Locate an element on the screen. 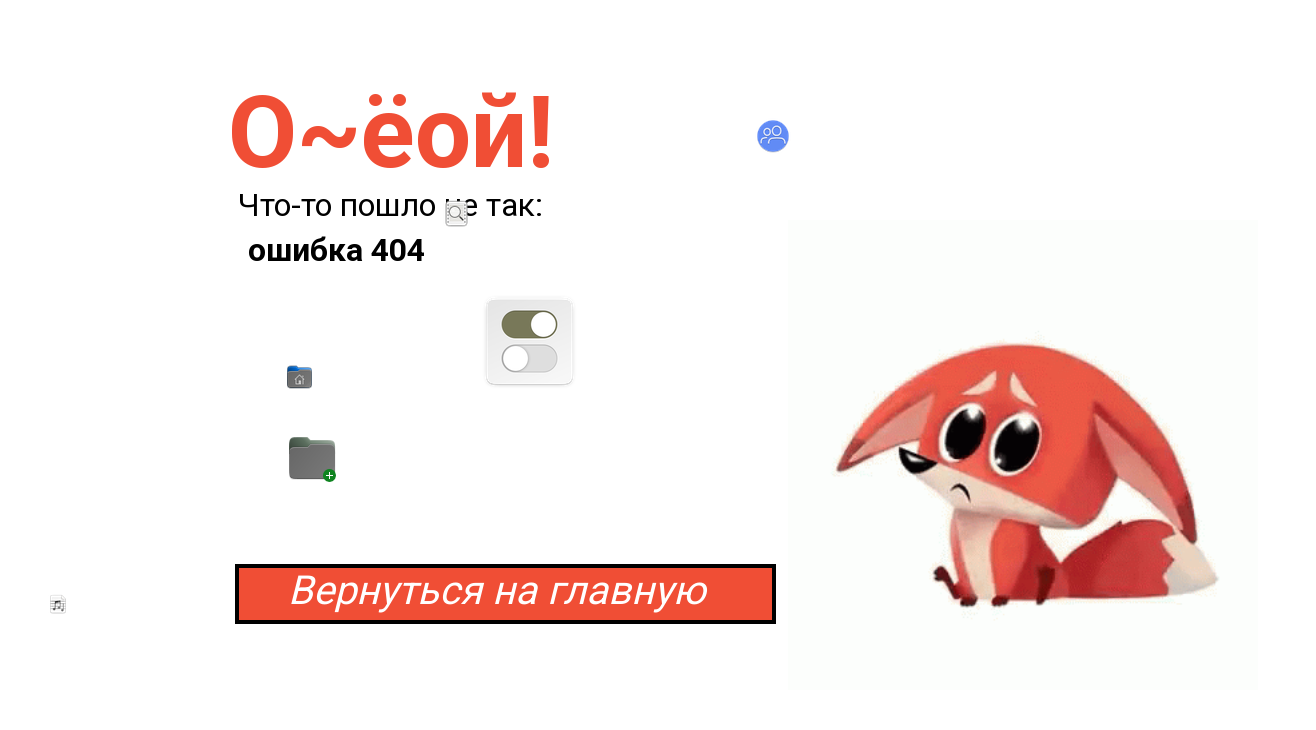 This screenshot has height=730, width=1316. an eMelody ringtone file is located at coordinates (58, 604).